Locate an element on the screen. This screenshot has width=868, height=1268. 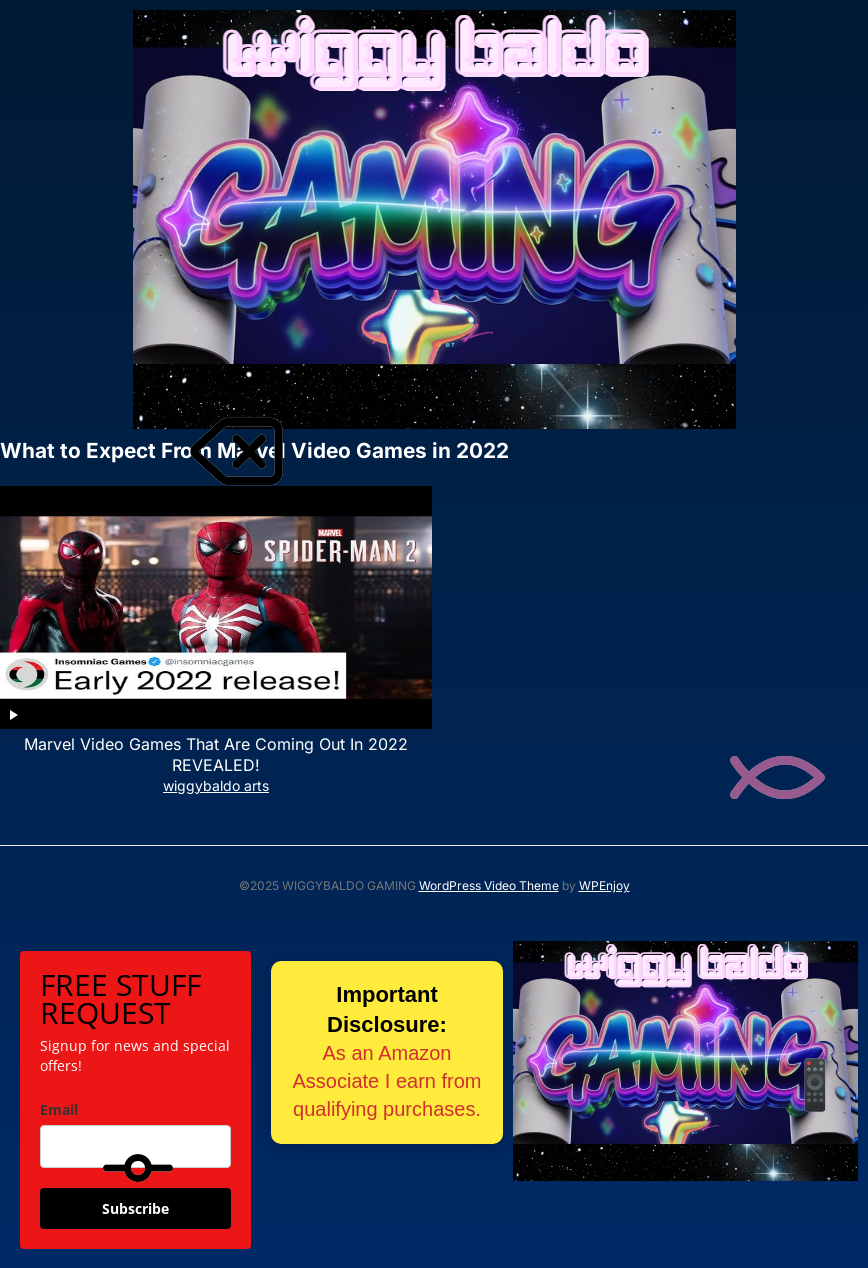
connect a tv remote as an input device is located at coordinates (815, 1085).